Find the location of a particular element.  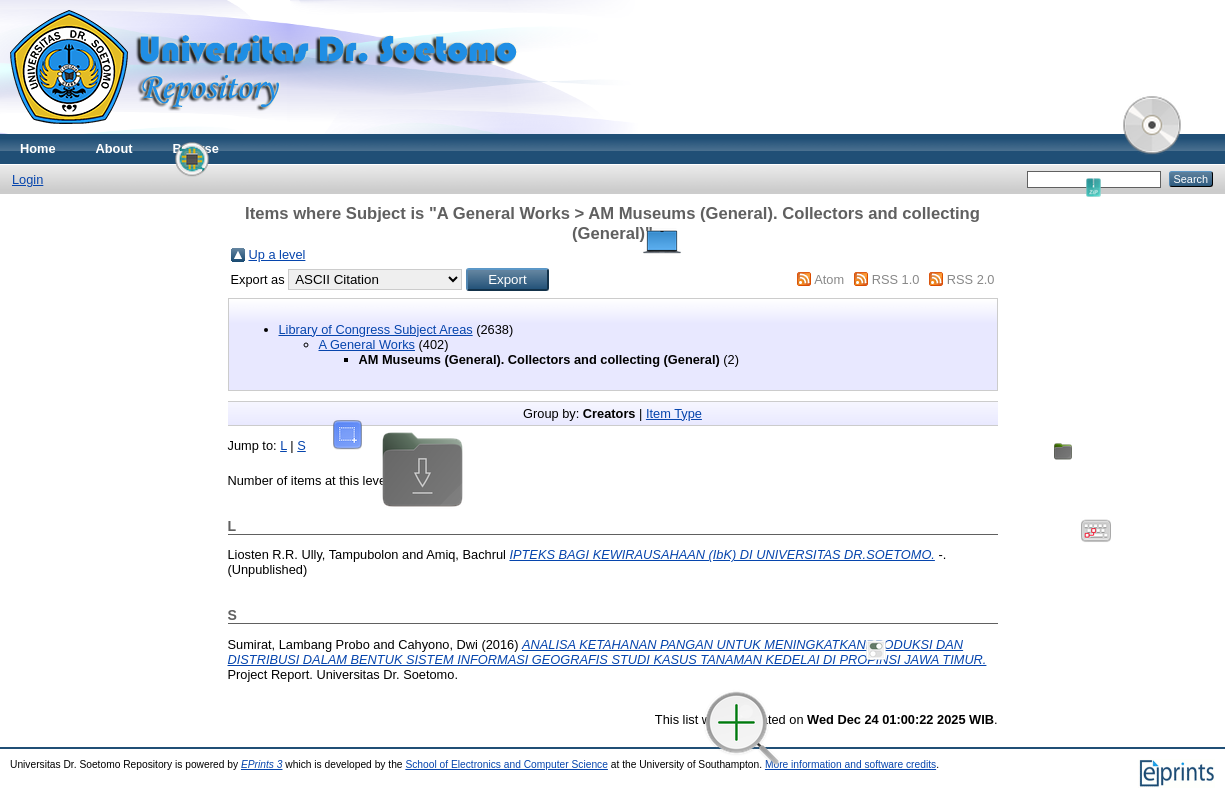

open a compressed zip archive is located at coordinates (1093, 187).